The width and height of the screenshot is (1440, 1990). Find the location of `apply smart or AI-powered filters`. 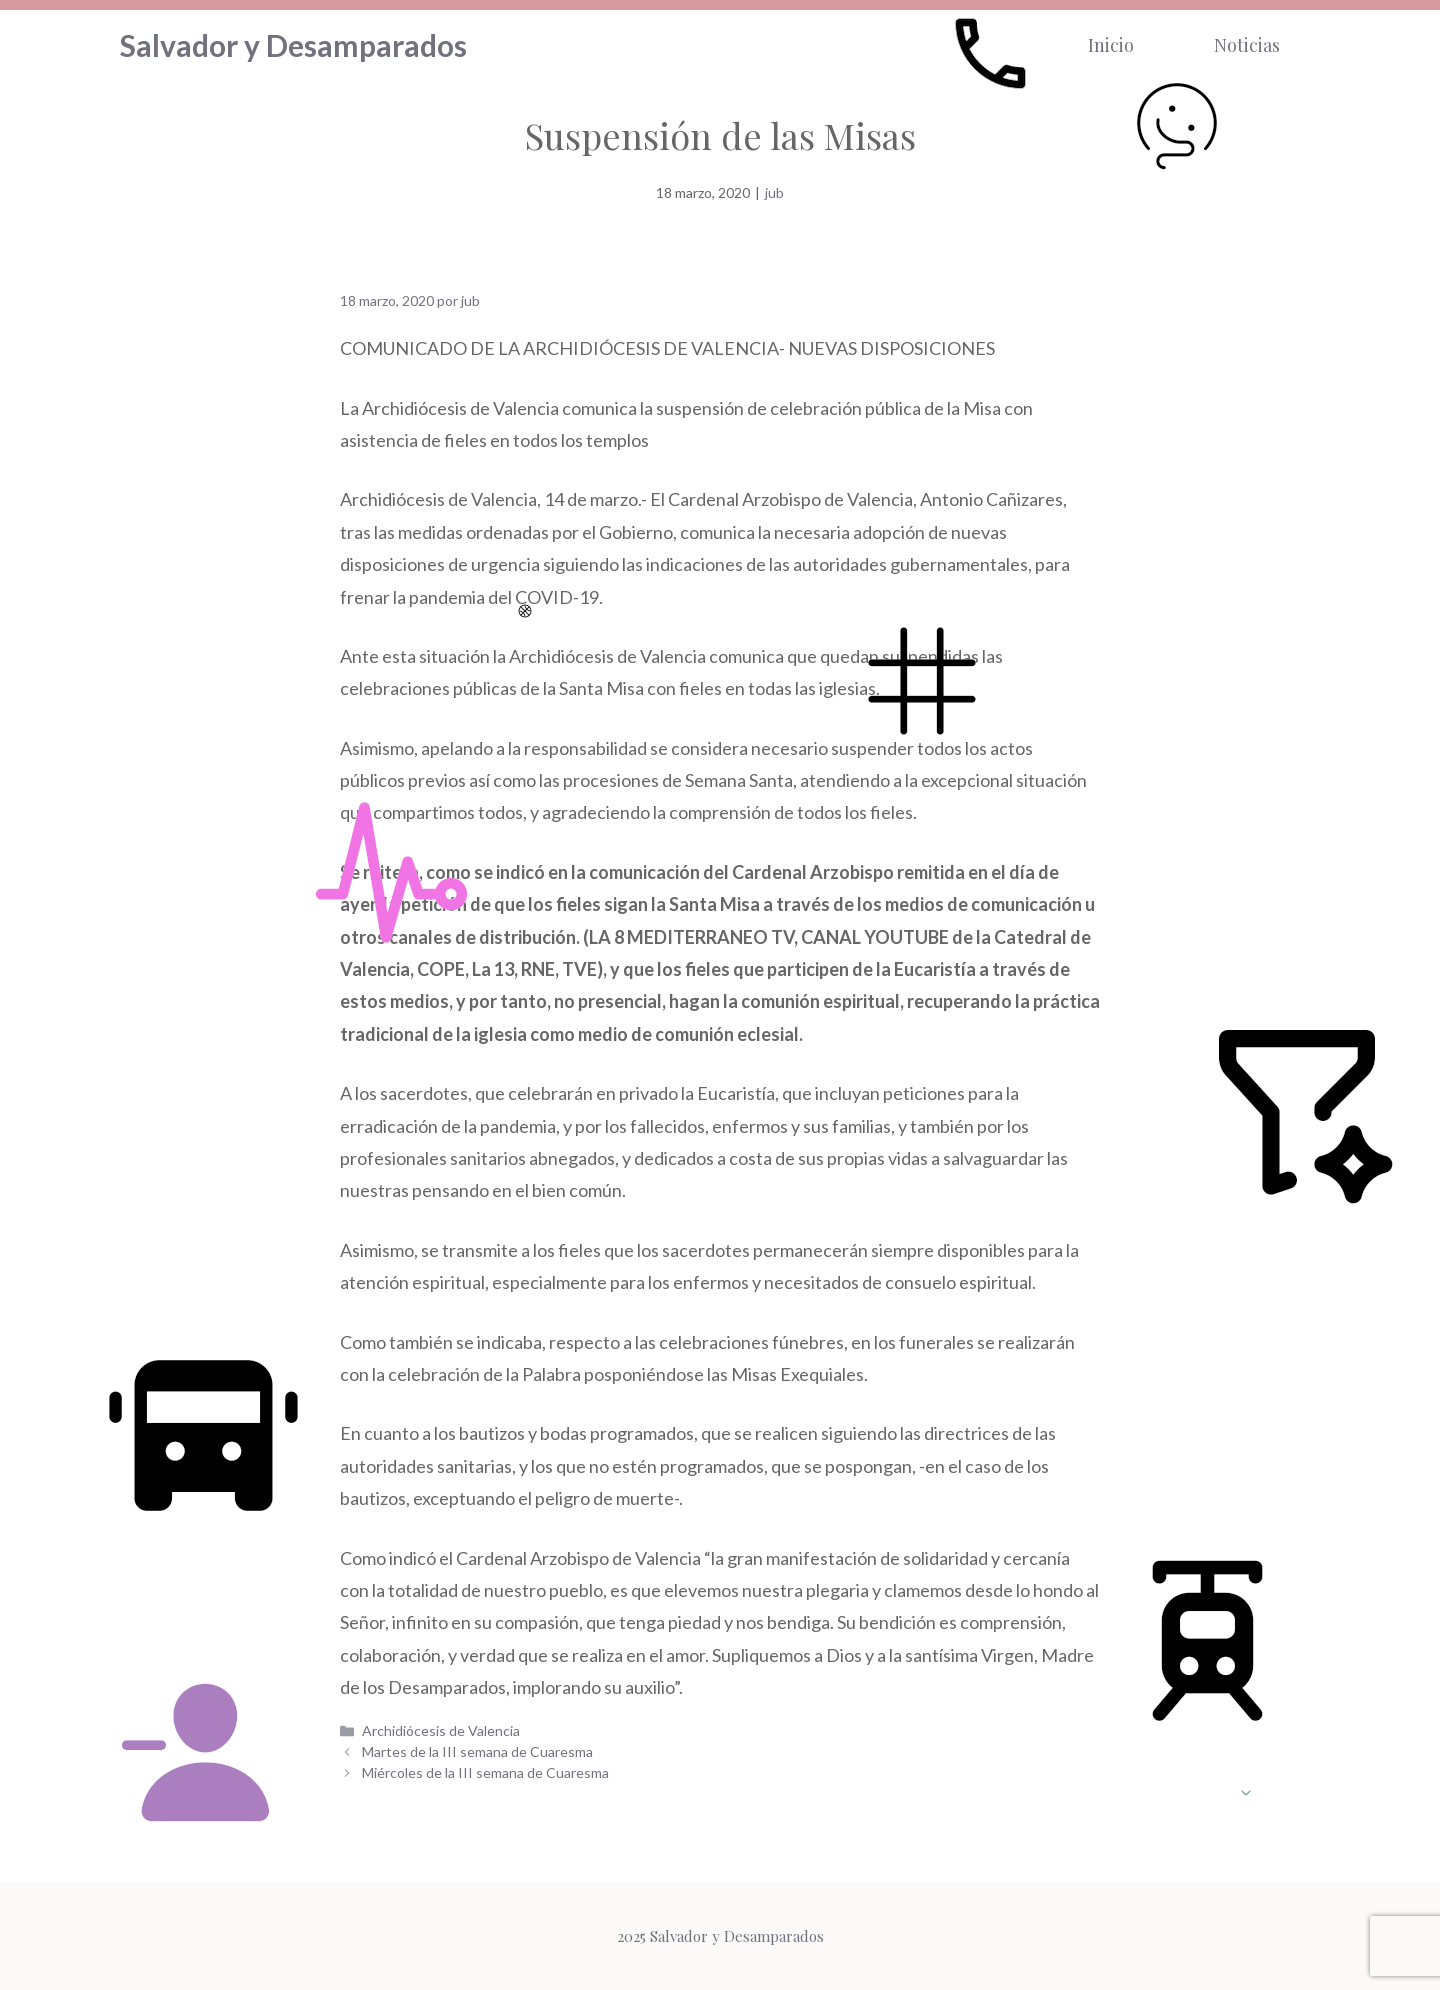

apply smart or AI-powered filters is located at coordinates (1297, 1108).